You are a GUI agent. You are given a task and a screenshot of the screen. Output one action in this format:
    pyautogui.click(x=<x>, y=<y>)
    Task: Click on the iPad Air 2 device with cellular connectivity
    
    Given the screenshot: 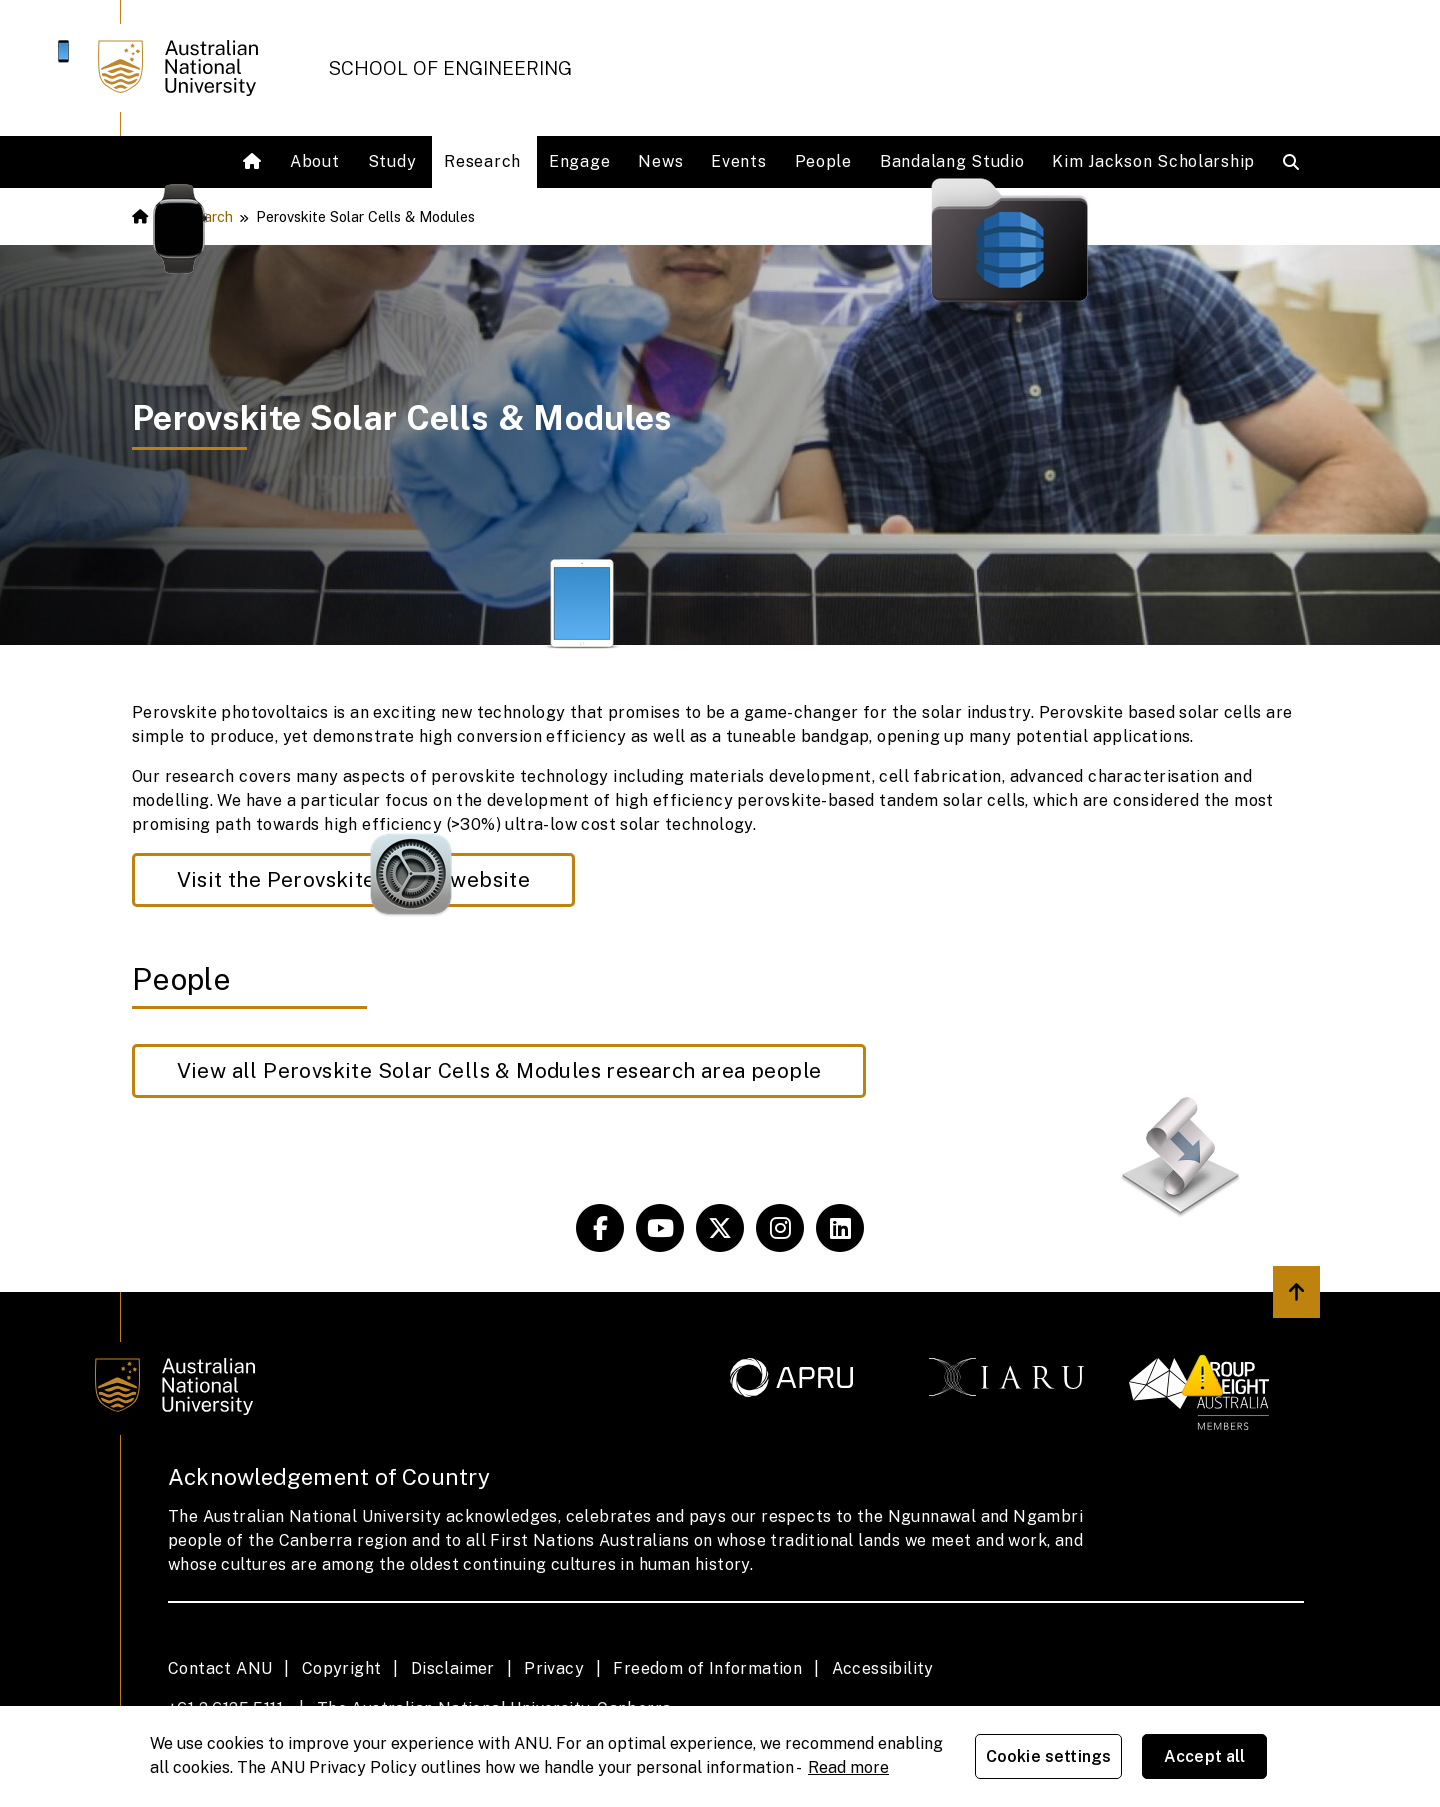 What is the action you would take?
    pyautogui.click(x=582, y=603)
    